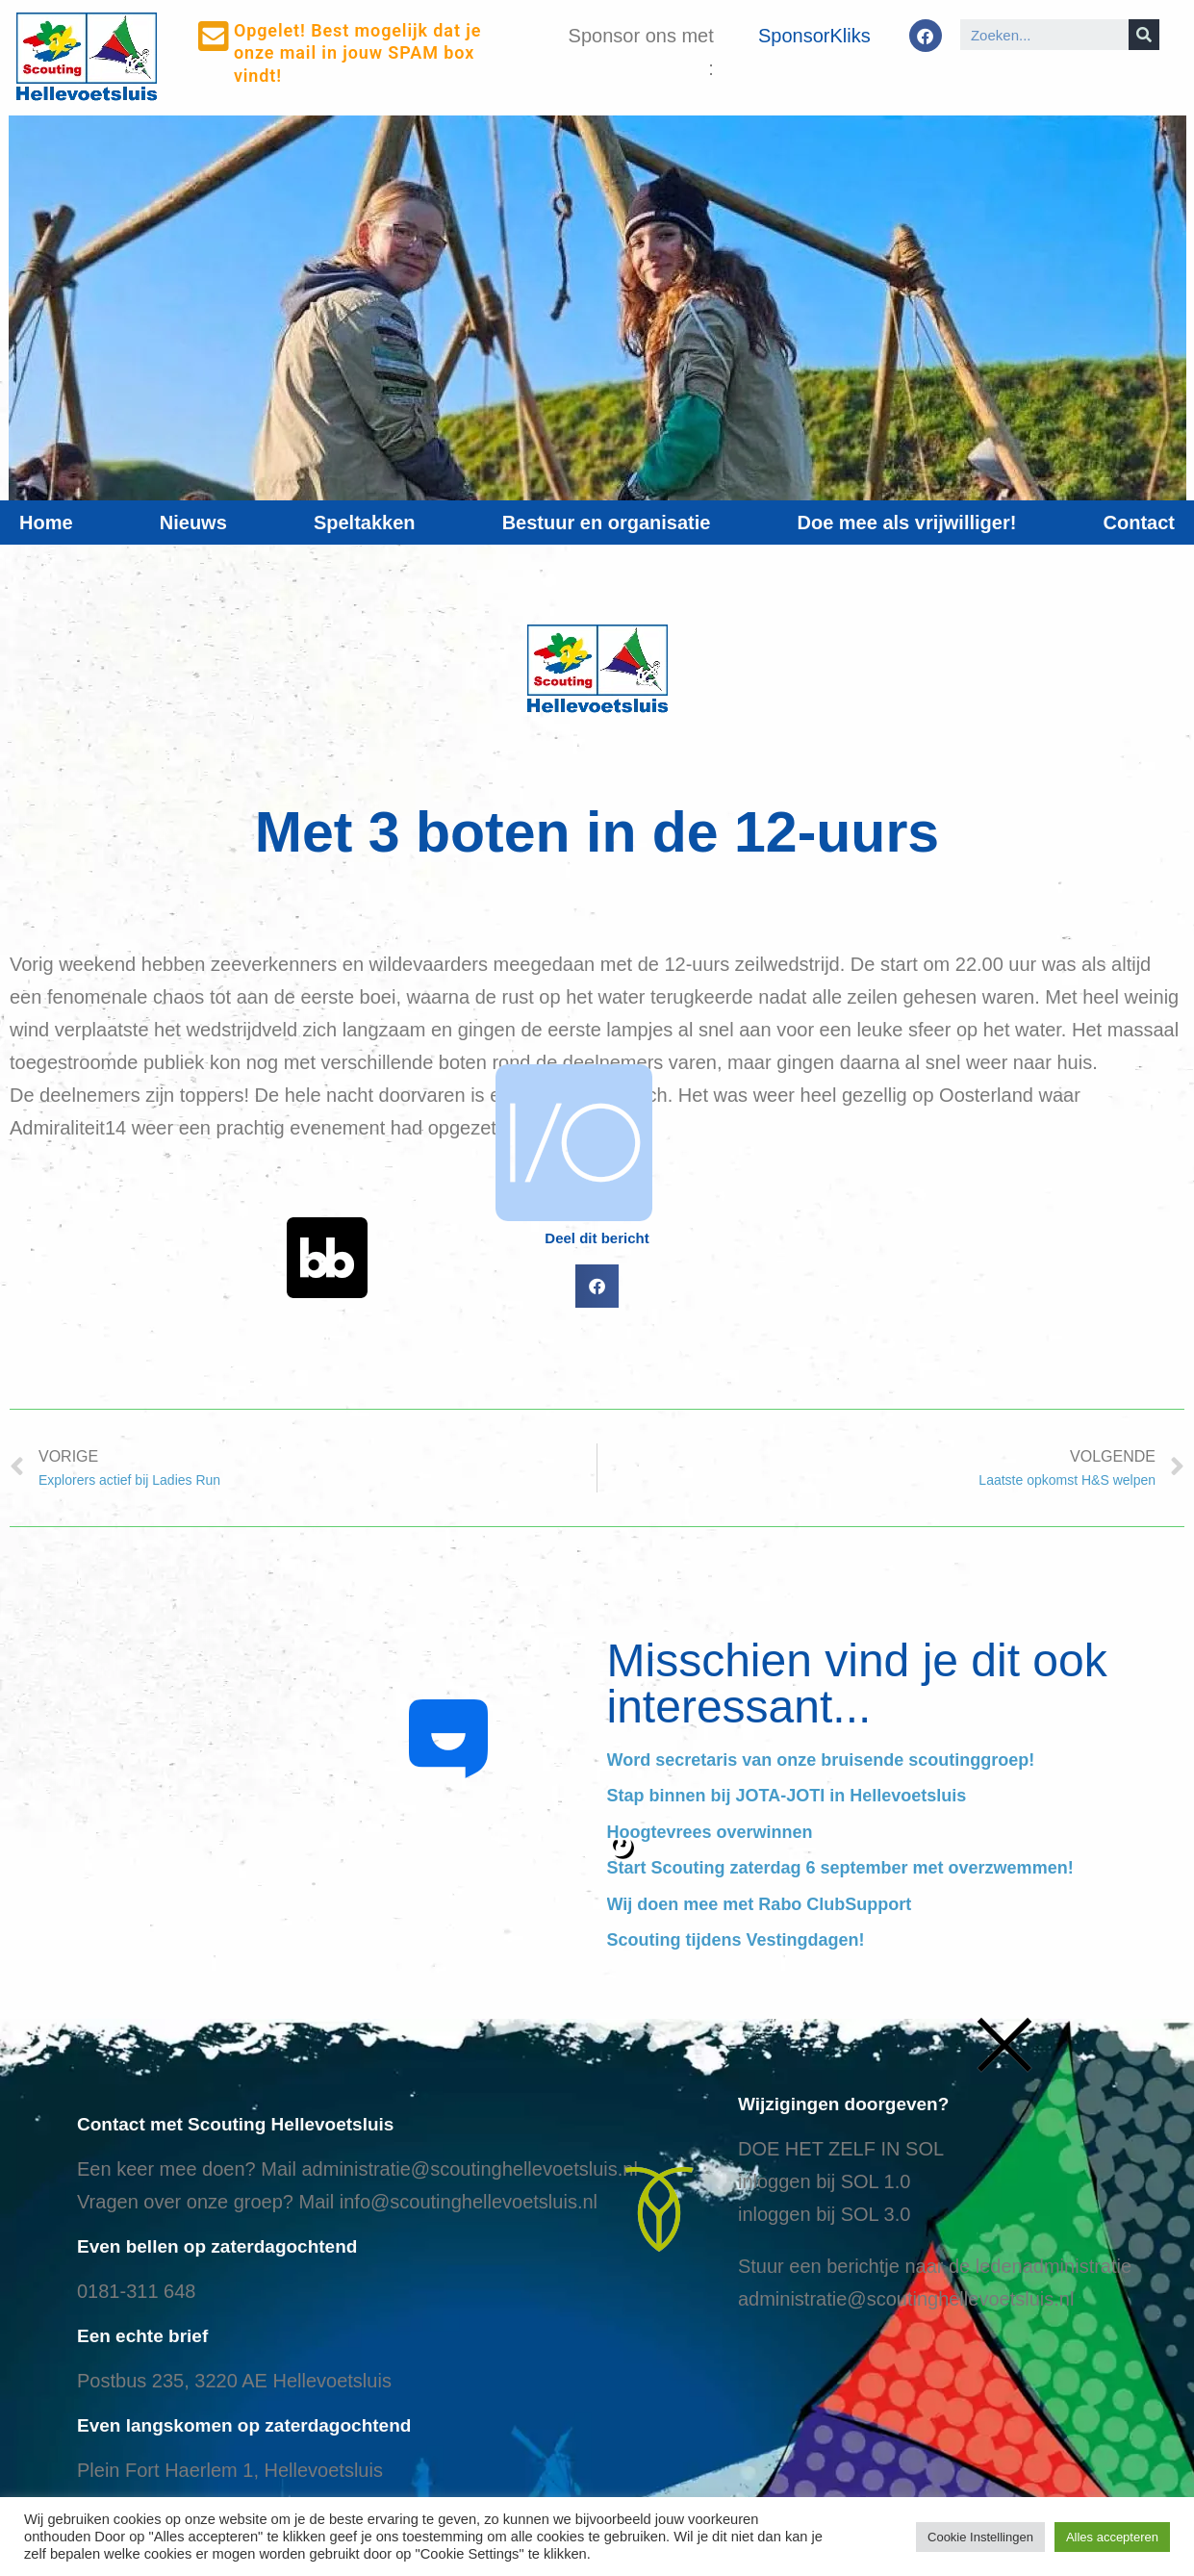 This screenshot has height=2576, width=1194. What do you see at coordinates (573, 1142) in the screenshot?
I see `webdriverio automation framework logo` at bounding box center [573, 1142].